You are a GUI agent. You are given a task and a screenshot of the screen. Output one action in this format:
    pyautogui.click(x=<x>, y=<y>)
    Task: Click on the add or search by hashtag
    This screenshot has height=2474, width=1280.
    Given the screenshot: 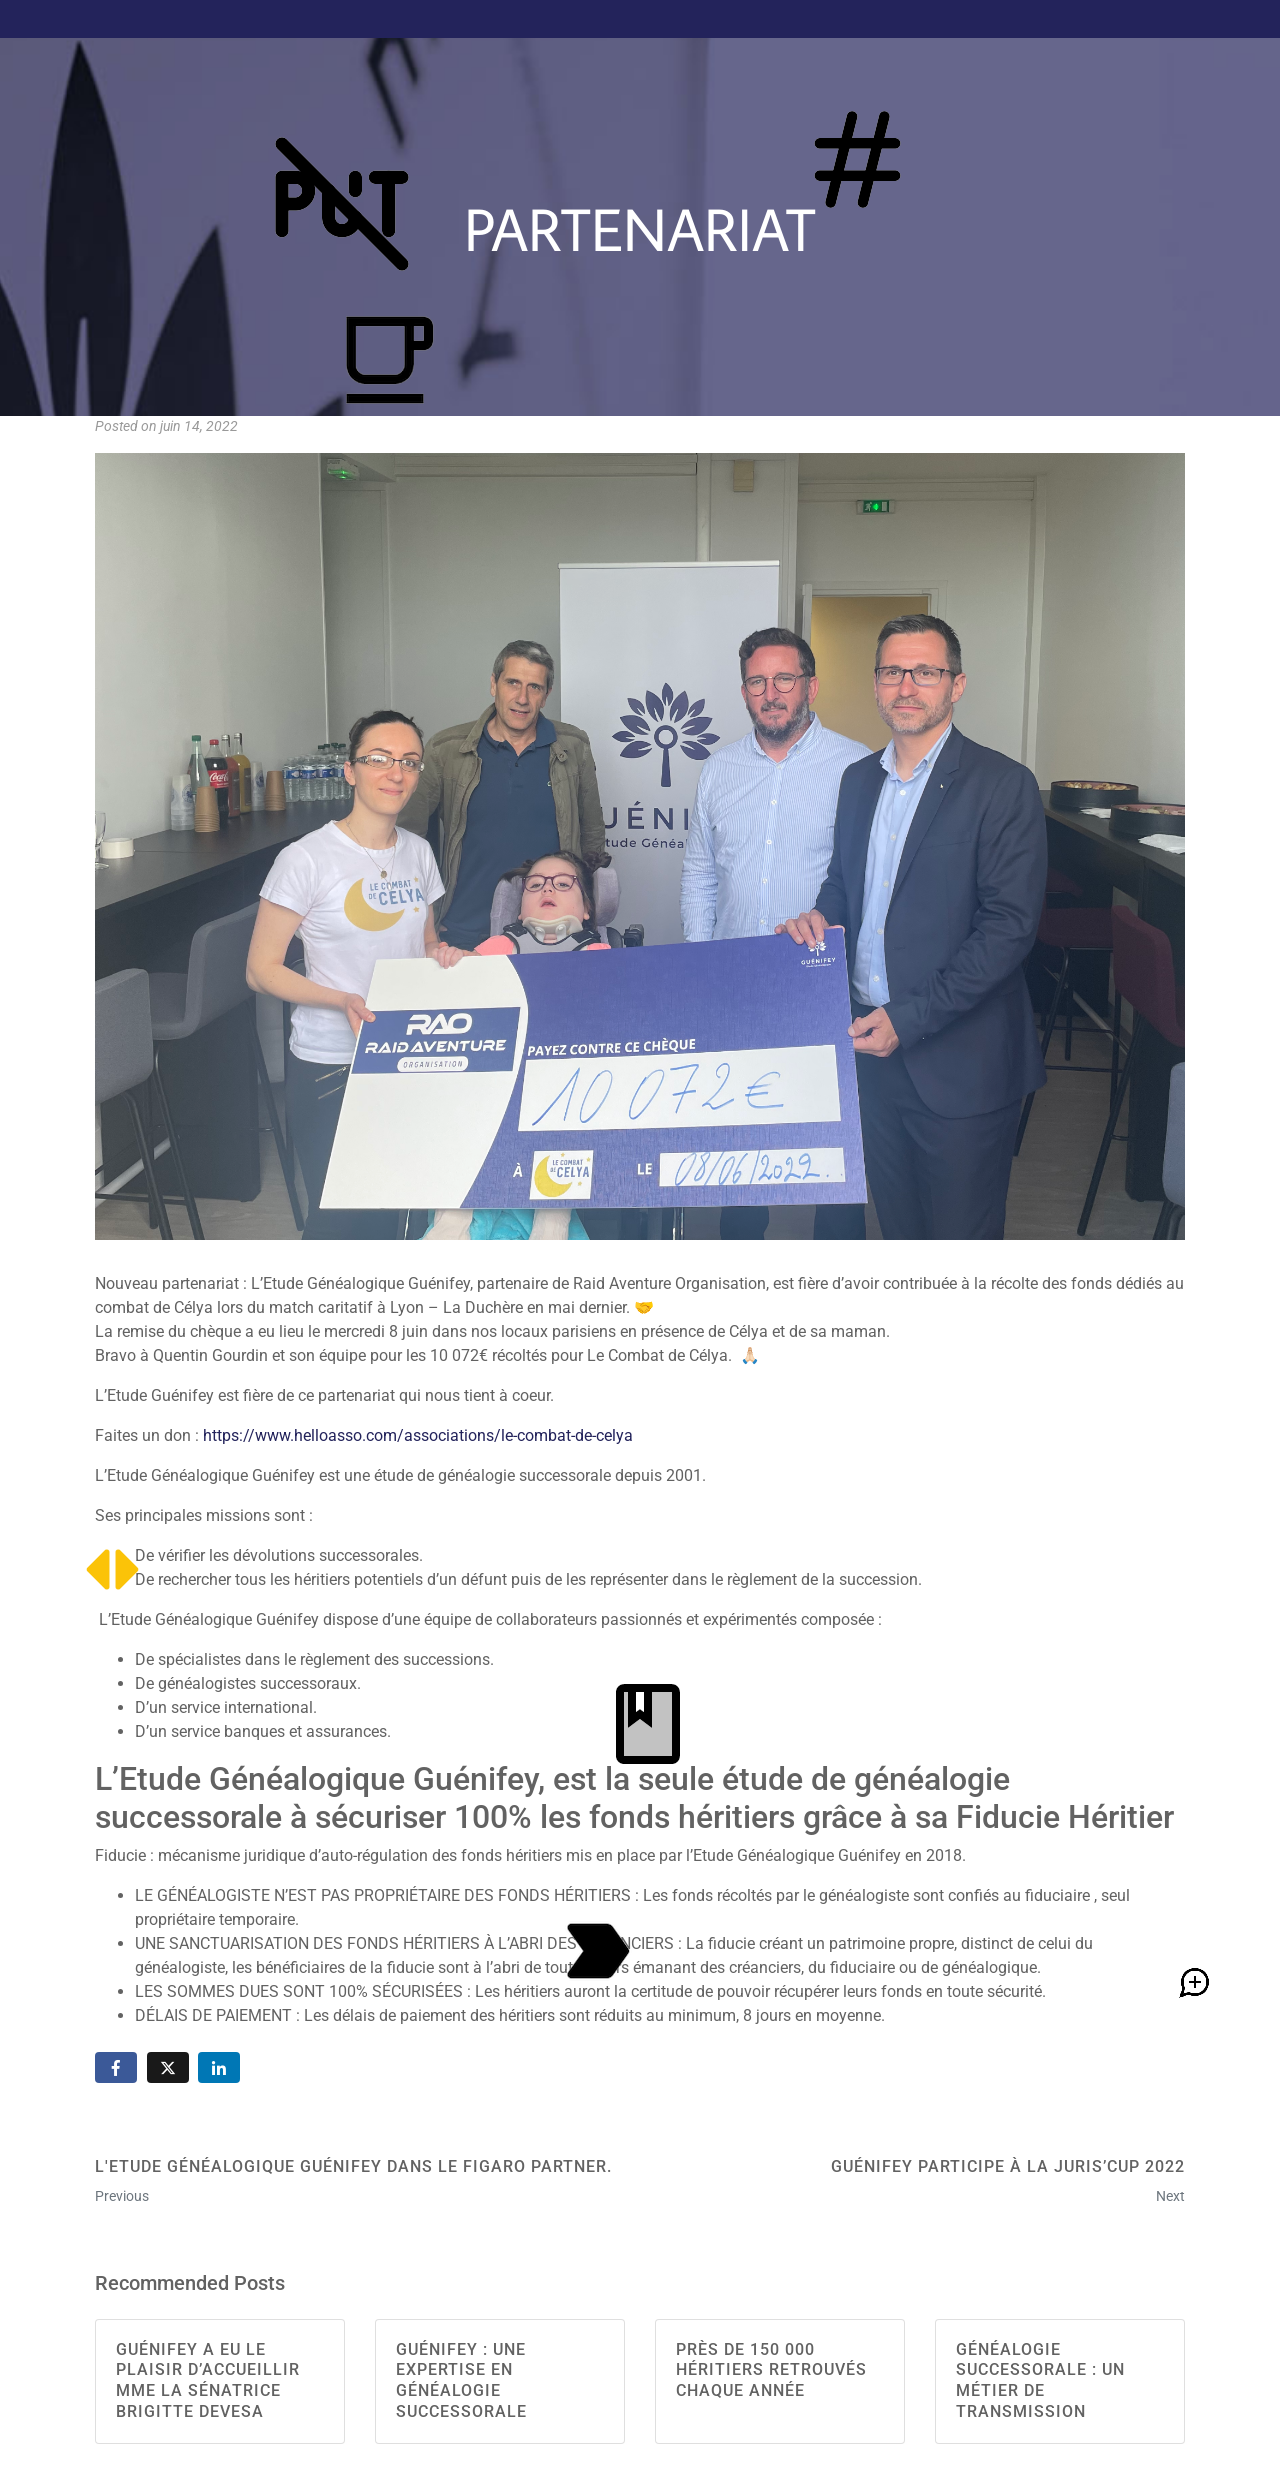 What is the action you would take?
    pyautogui.click(x=857, y=159)
    